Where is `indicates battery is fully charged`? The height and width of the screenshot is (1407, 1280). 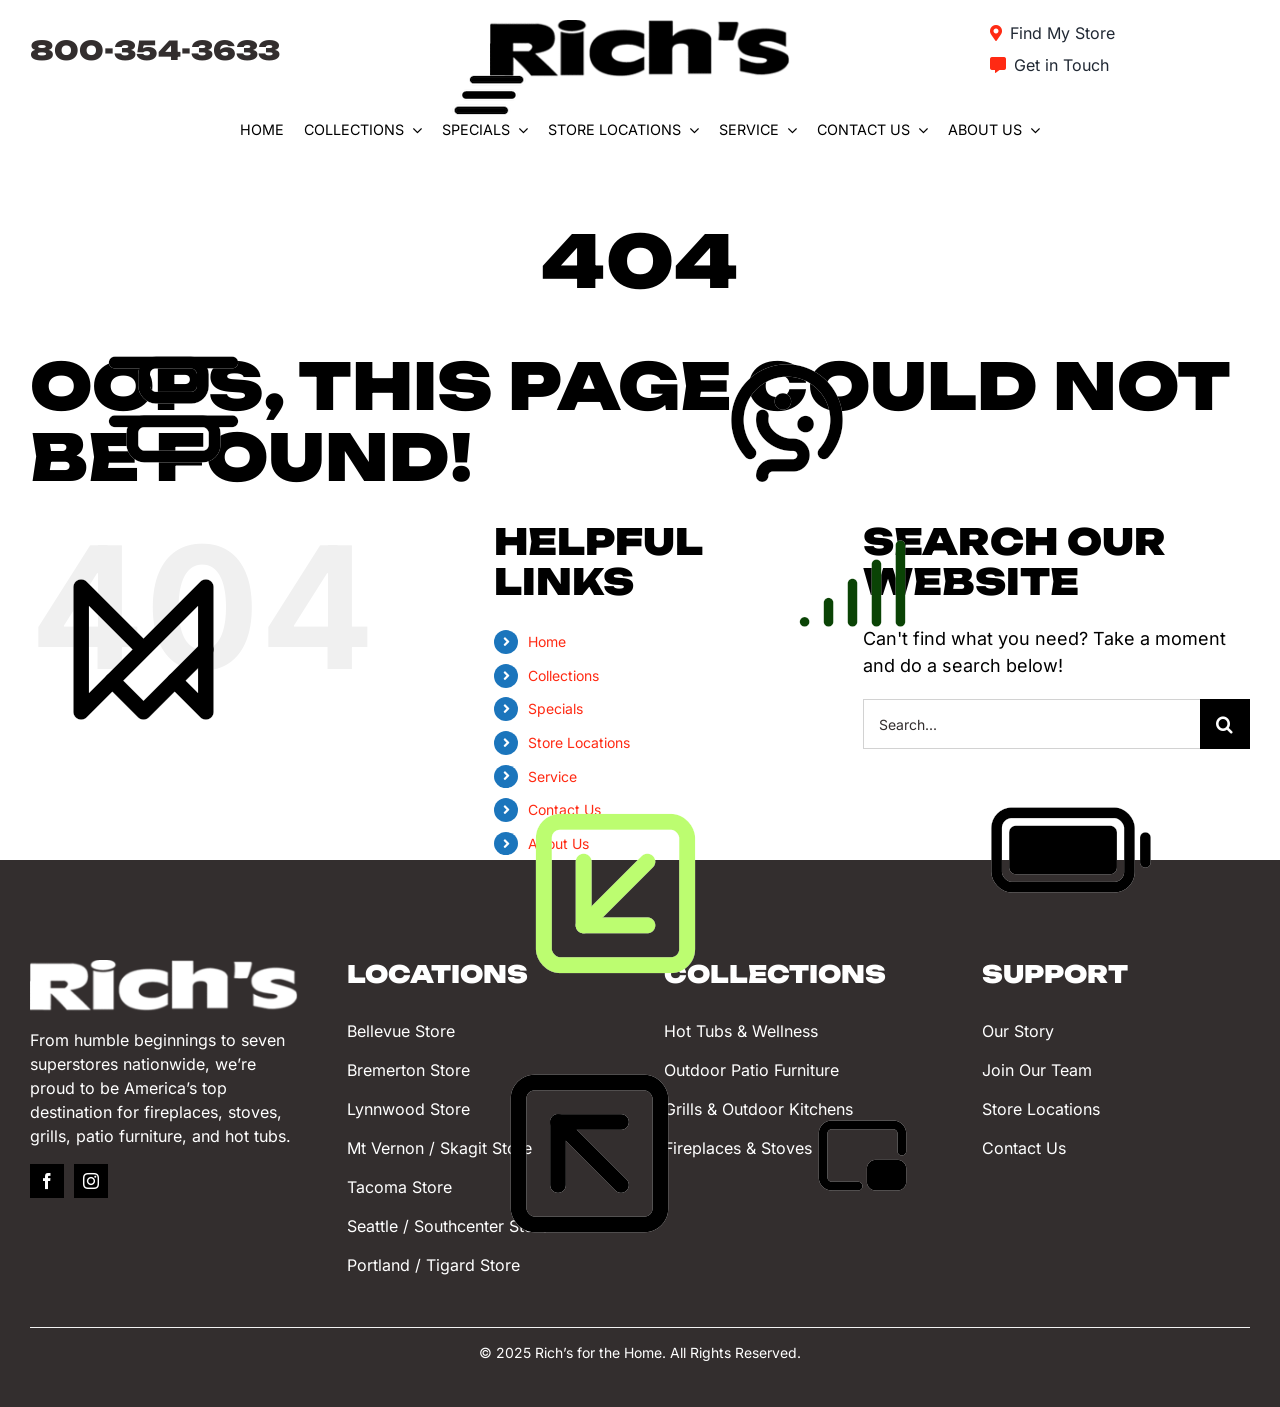 indicates battery is fully charged is located at coordinates (1071, 850).